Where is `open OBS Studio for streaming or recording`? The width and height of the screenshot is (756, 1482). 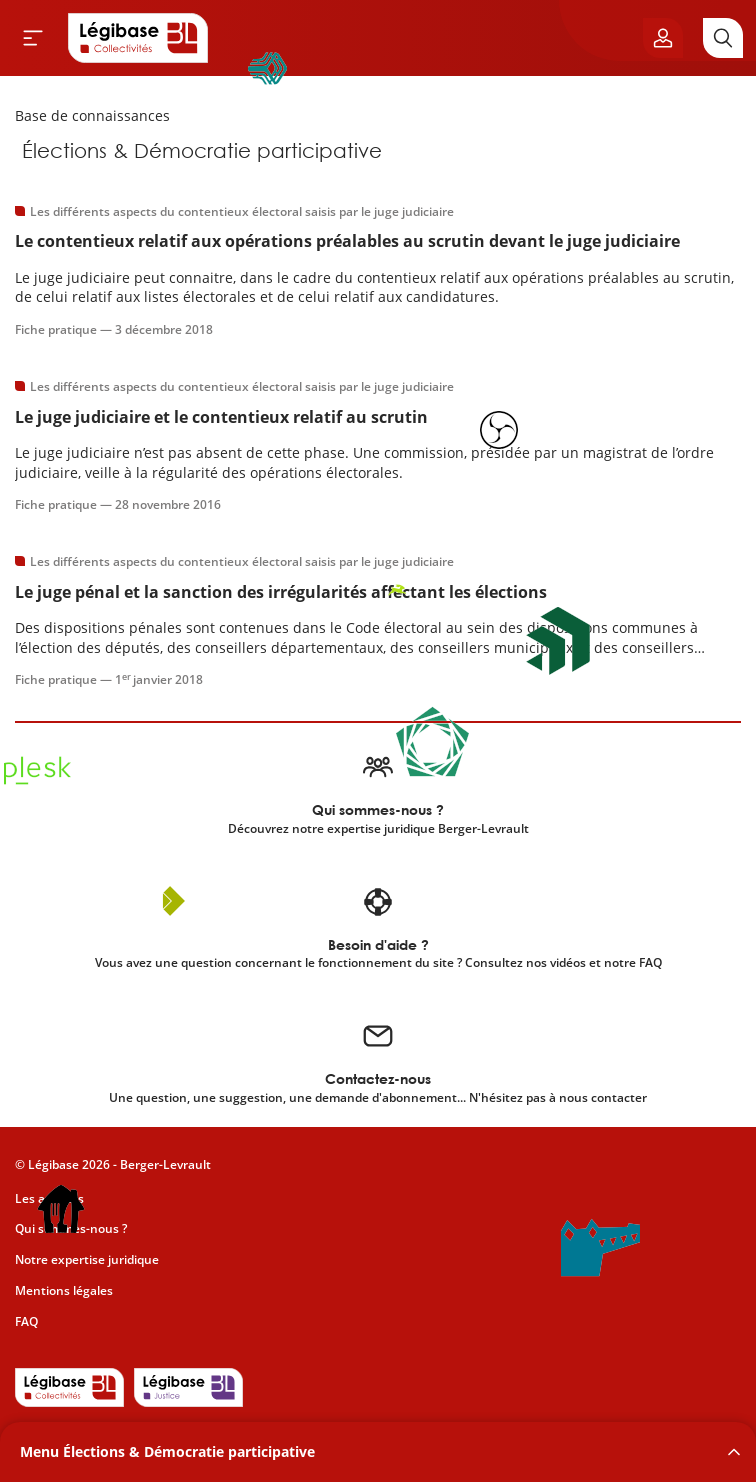 open OBS Studio for streaming or recording is located at coordinates (499, 430).